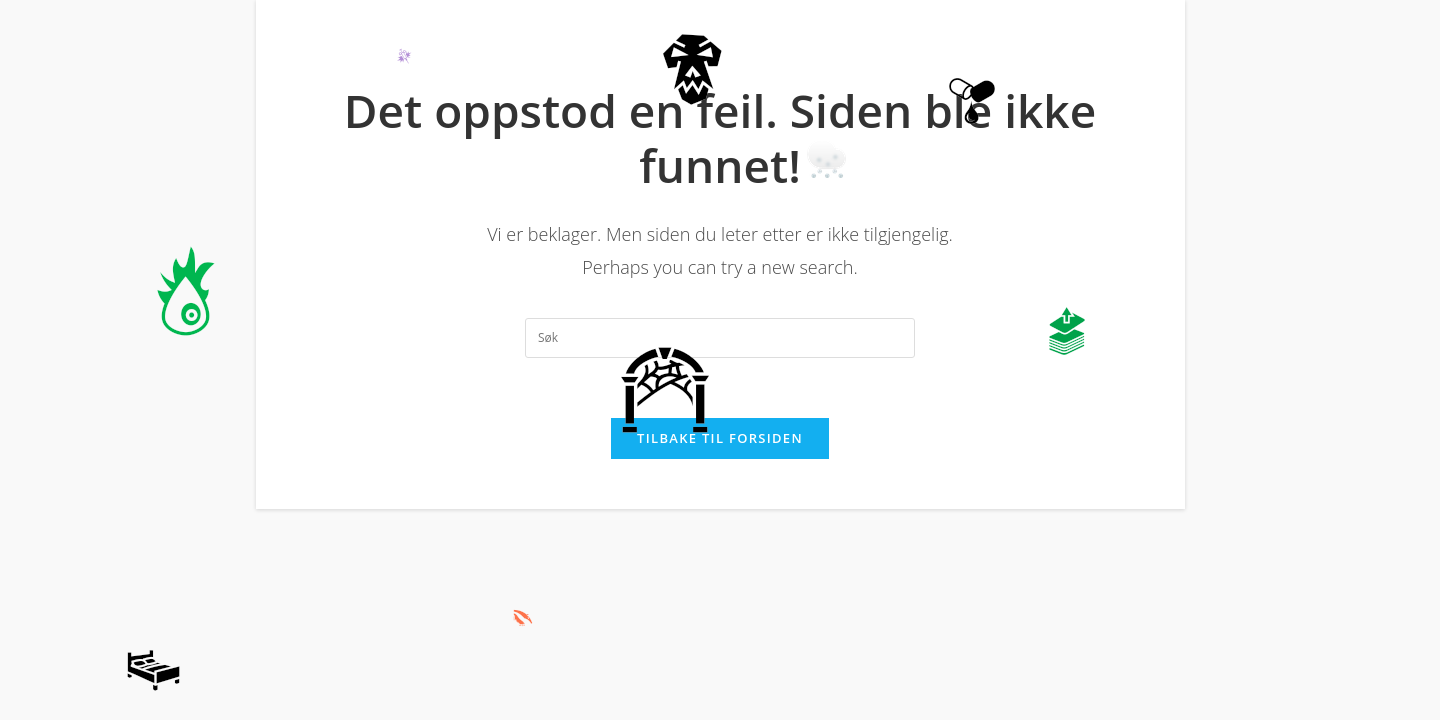 The height and width of the screenshot is (720, 1440). I want to click on select a spirit or ethereal character class, so click(186, 291).